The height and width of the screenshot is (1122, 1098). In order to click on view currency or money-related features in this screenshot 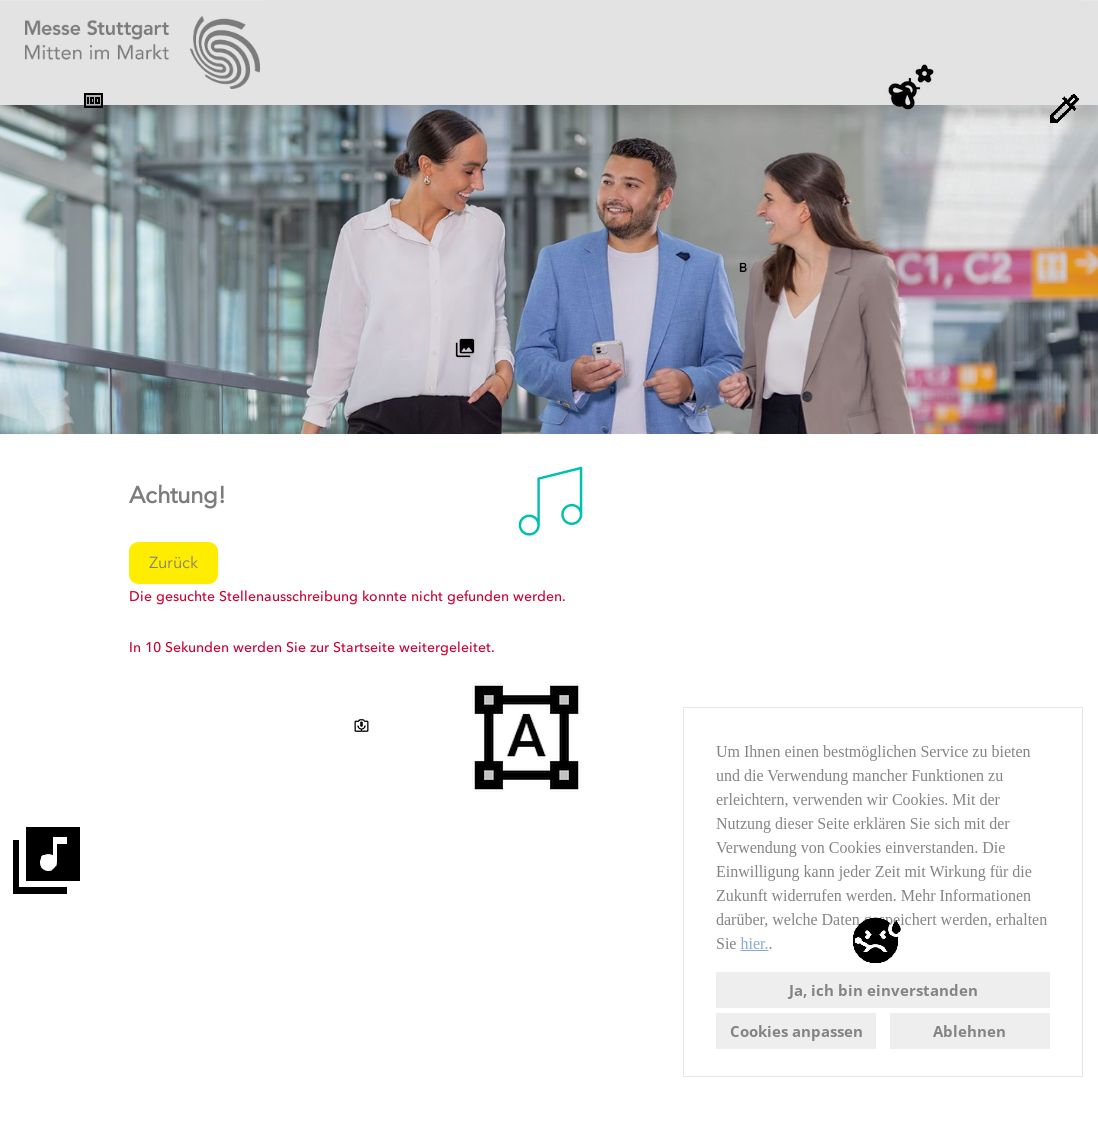, I will do `click(93, 100)`.